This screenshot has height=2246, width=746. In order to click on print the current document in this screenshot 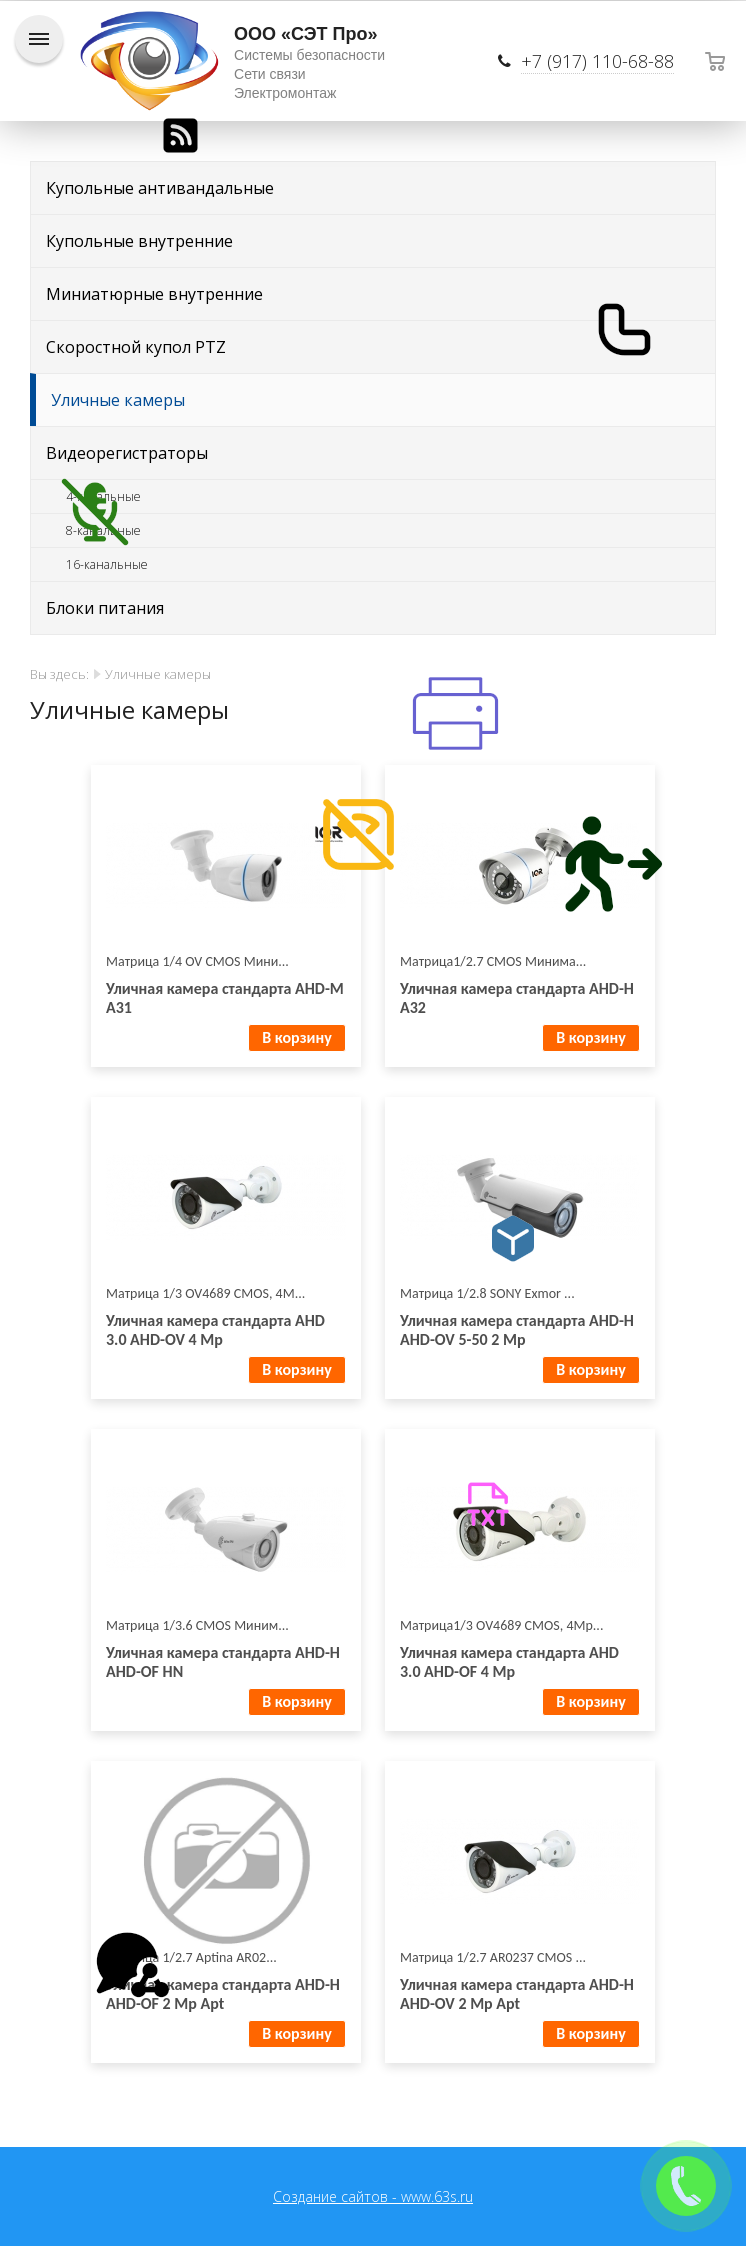, I will do `click(455, 713)`.